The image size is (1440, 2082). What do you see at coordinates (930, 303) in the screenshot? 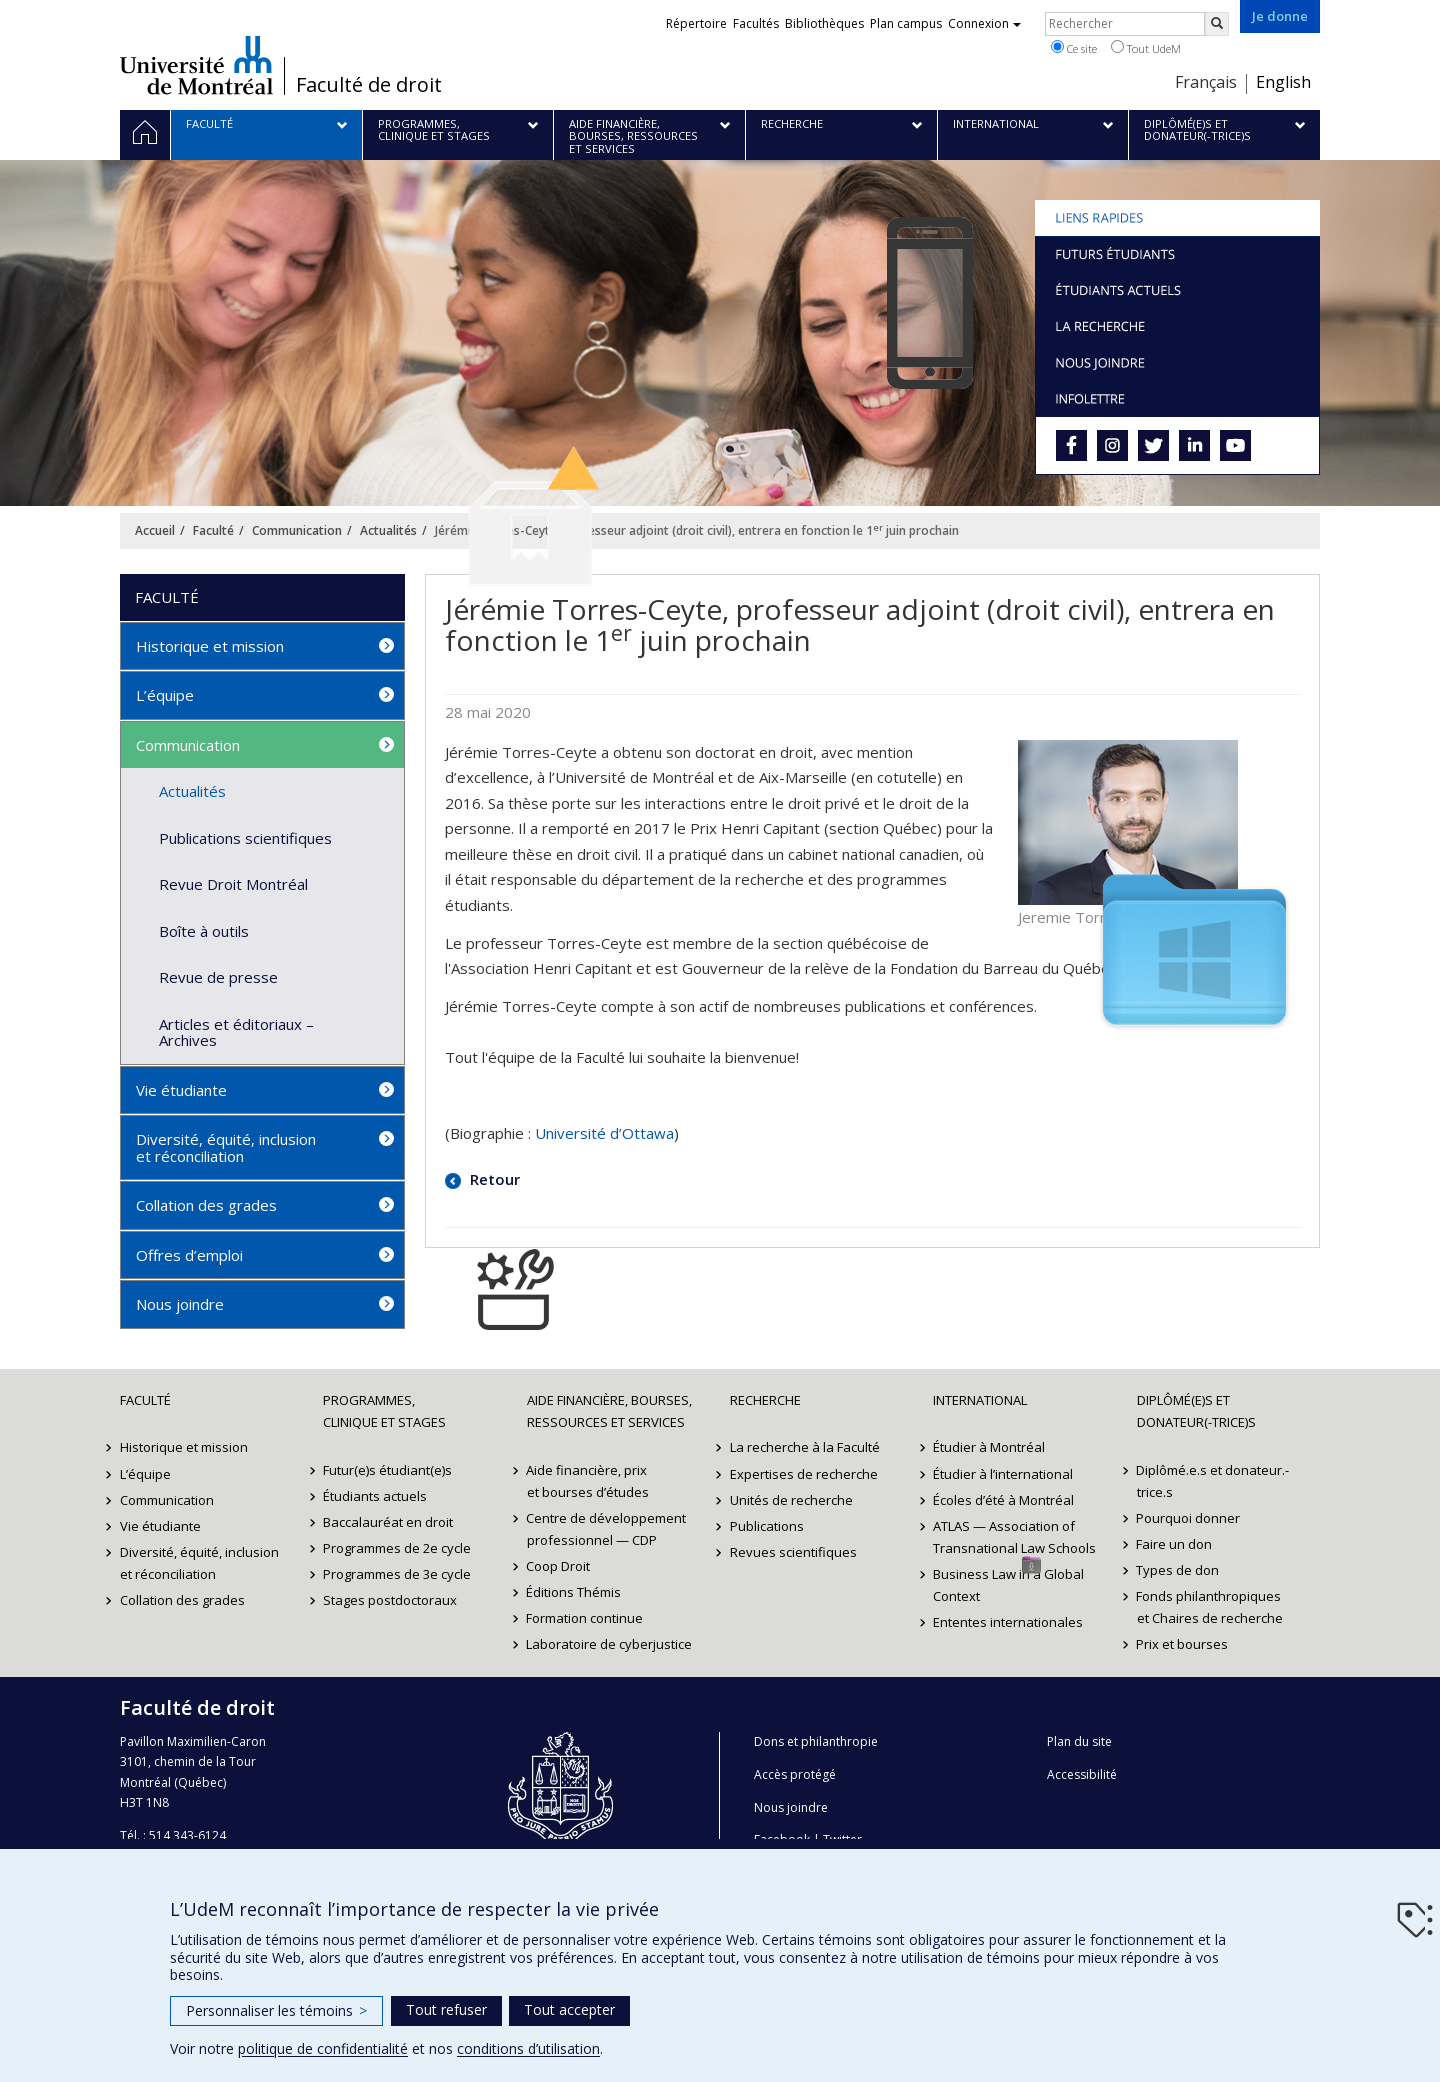
I see `indicates a connected multimedia device` at bounding box center [930, 303].